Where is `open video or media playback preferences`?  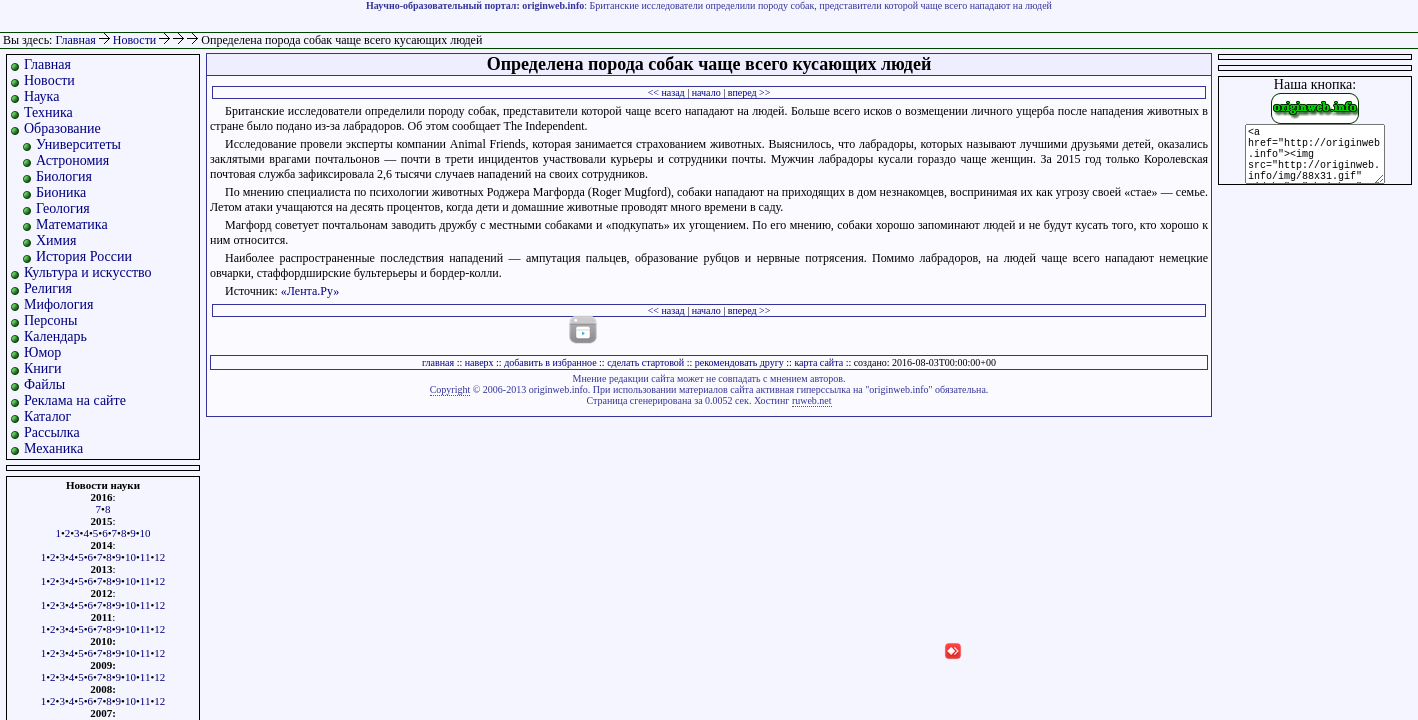
open video or media playback preferences is located at coordinates (583, 330).